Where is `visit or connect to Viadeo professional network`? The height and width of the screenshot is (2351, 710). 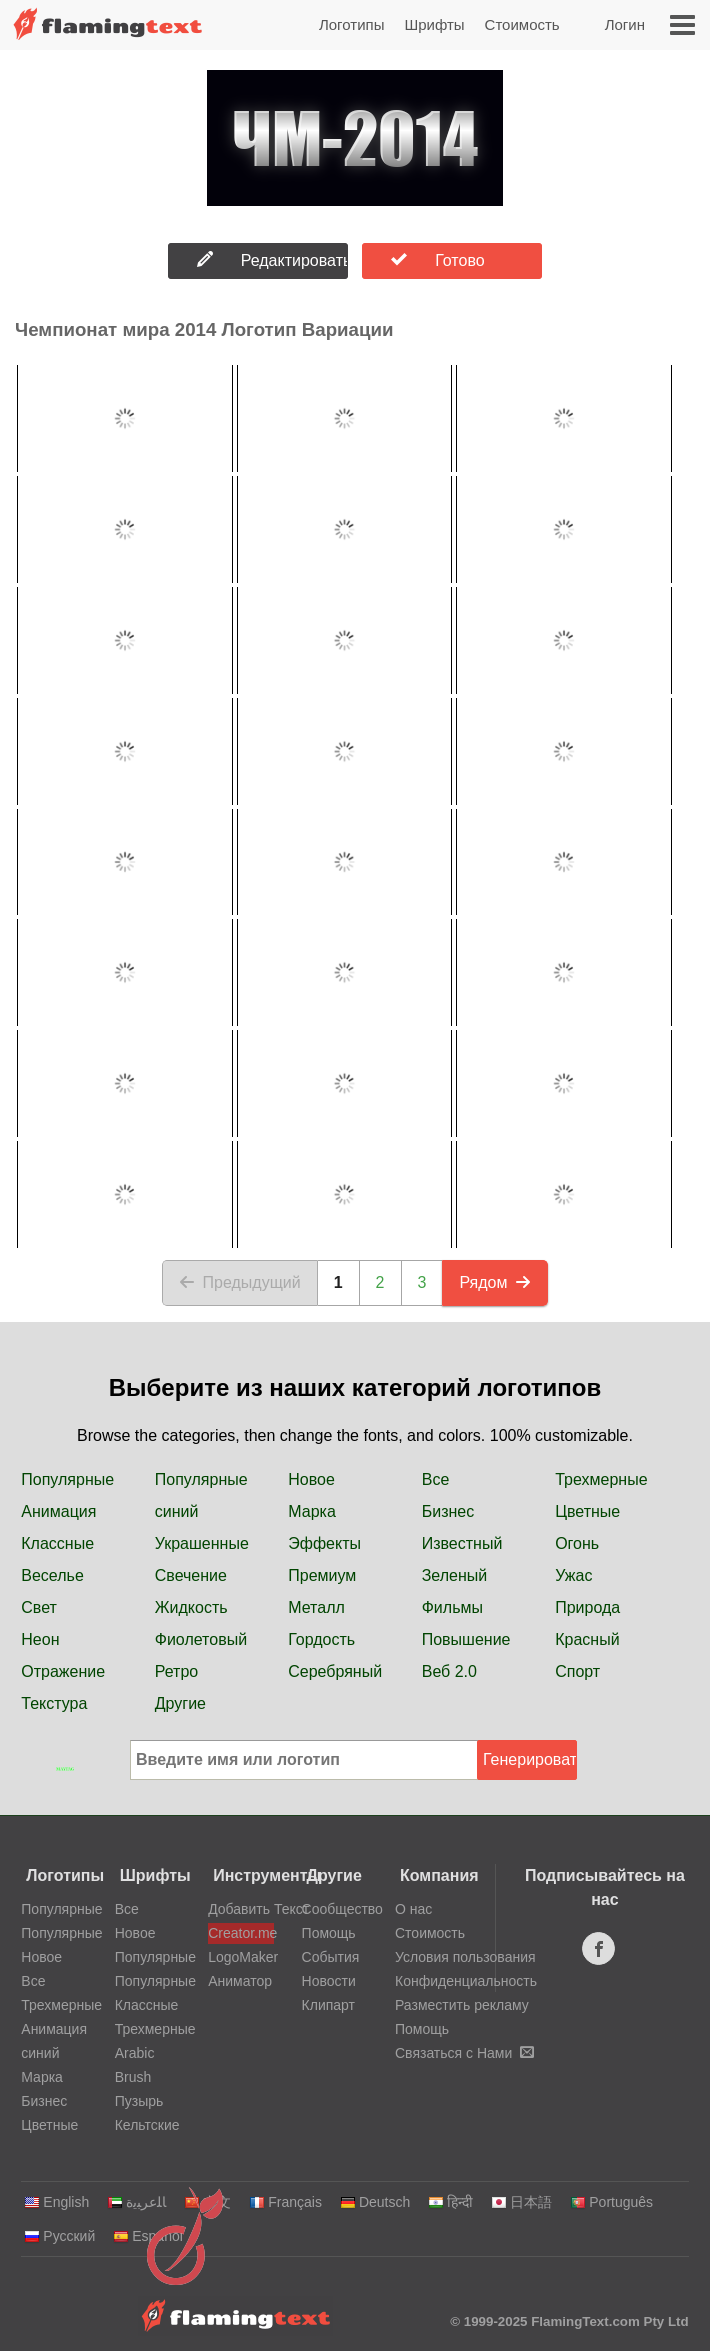 visit or connect to Viadeo professional network is located at coordinates (185, 2236).